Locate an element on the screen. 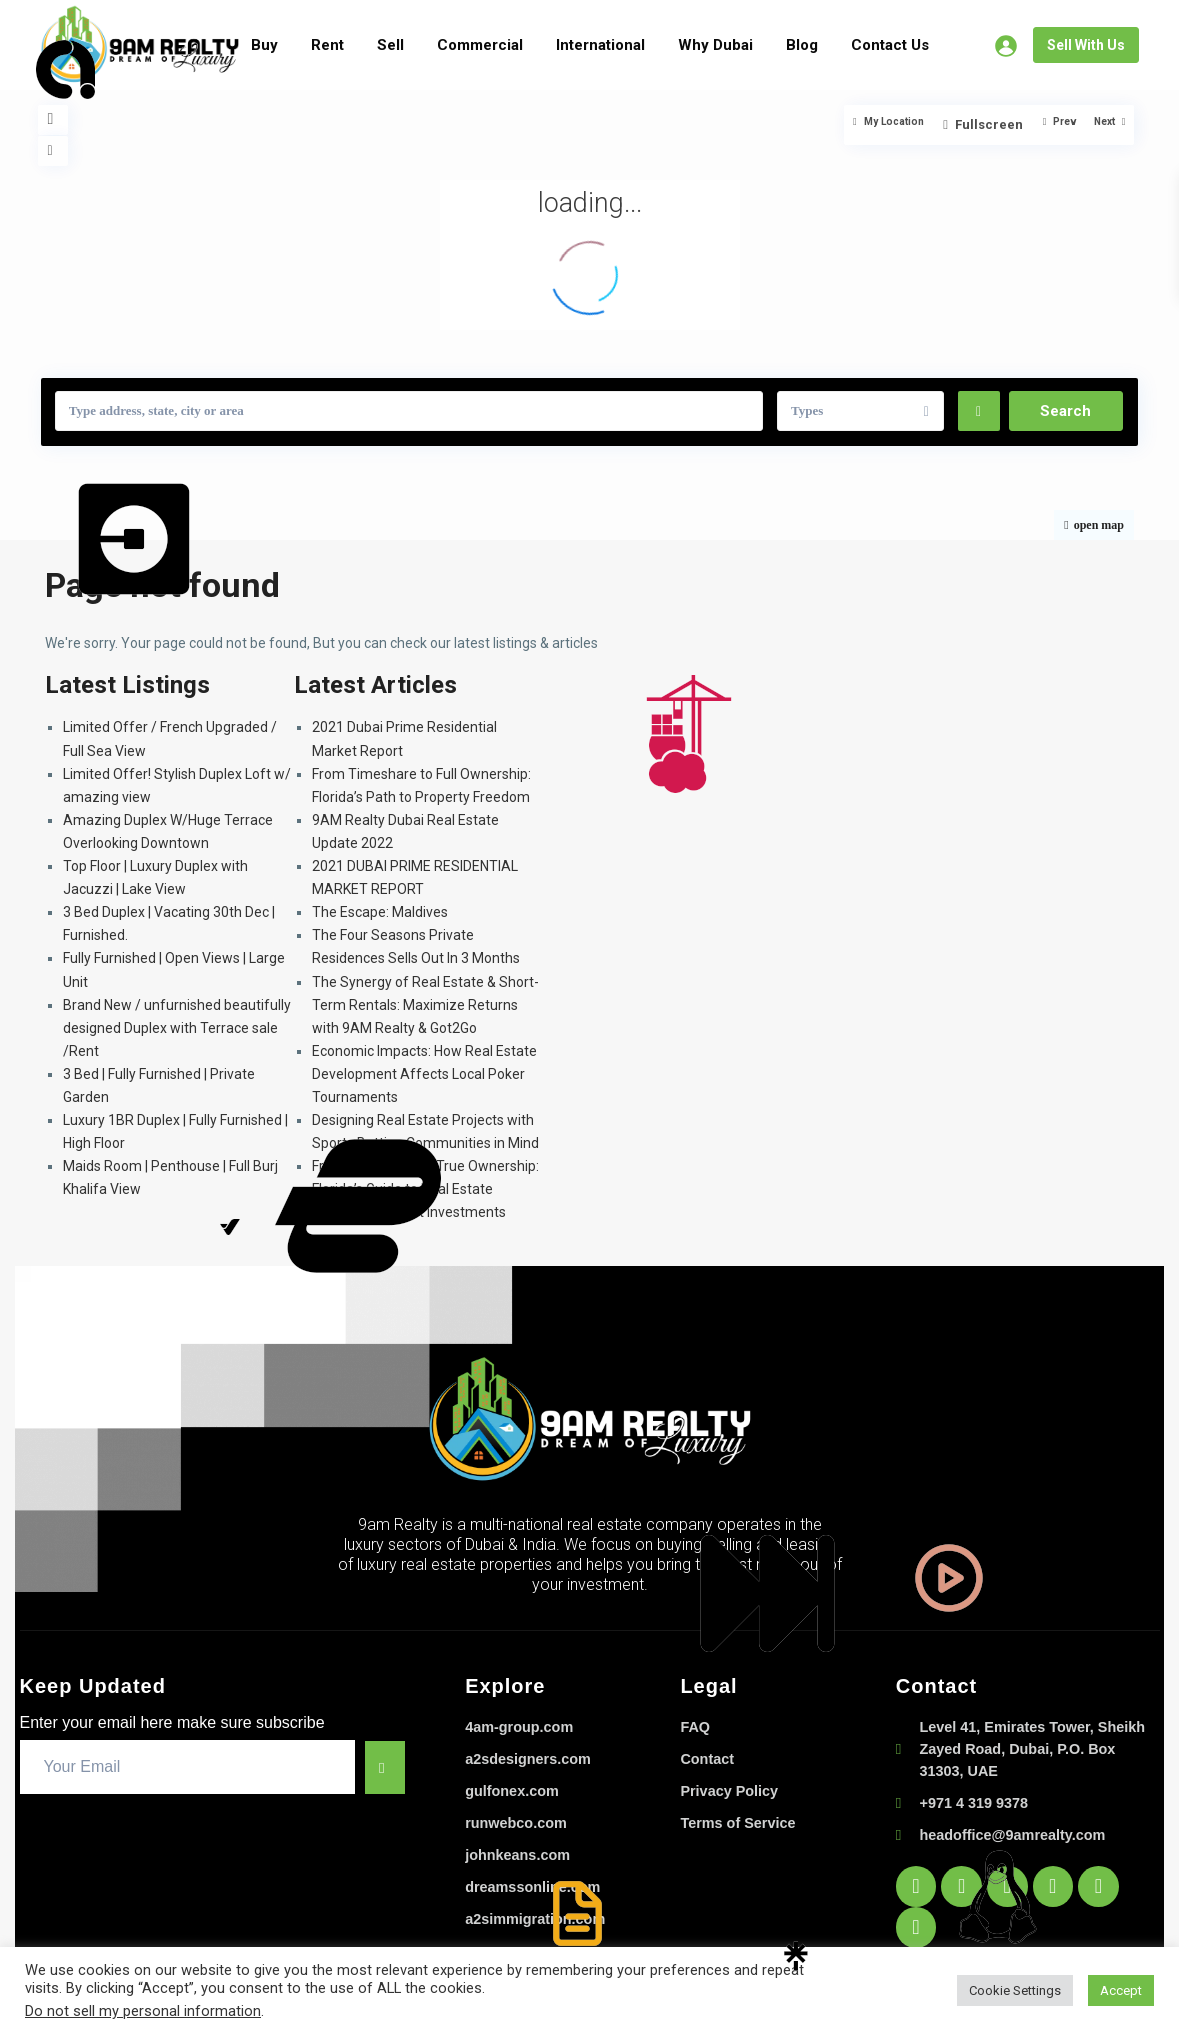 Image resolution: width=1179 pixels, height=2034 pixels. google admob logo is located at coordinates (65, 69).